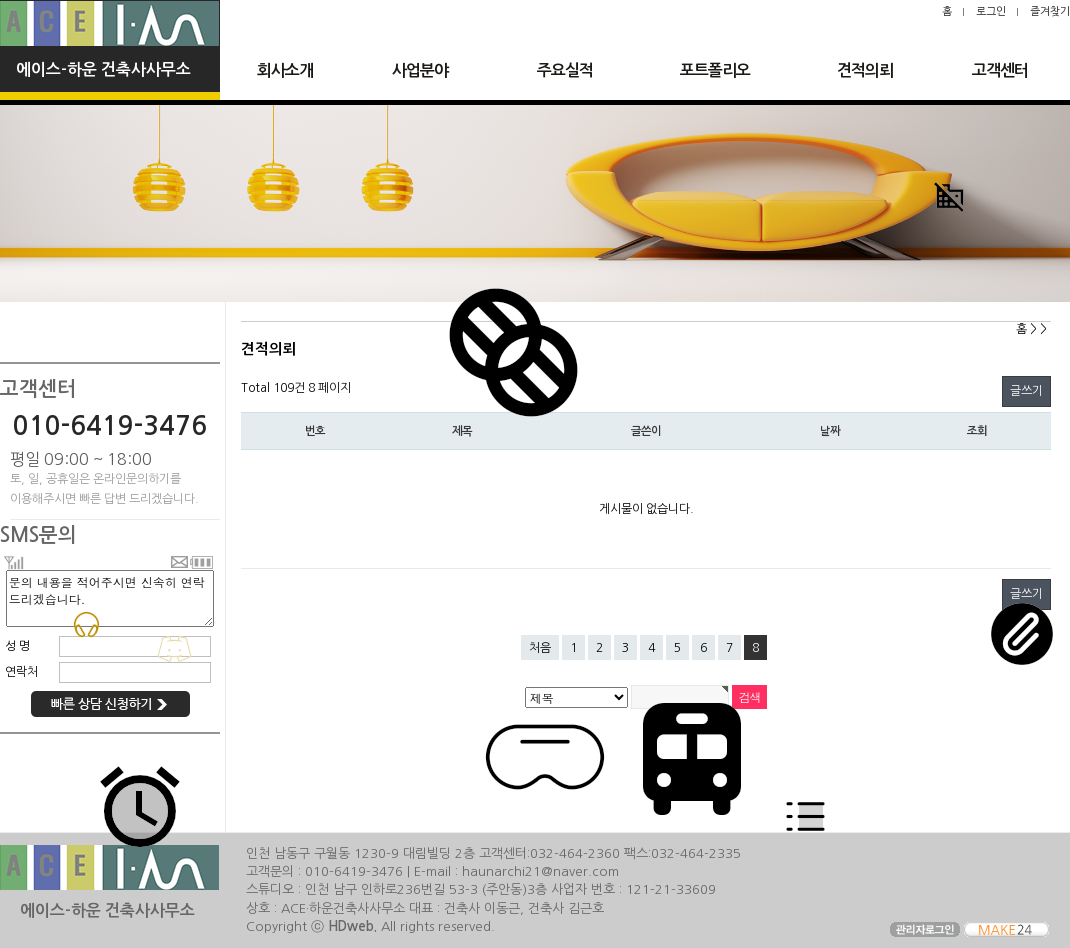  Describe the element at coordinates (950, 196) in the screenshot. I see `indicates a domain or website is disabled` at that location.